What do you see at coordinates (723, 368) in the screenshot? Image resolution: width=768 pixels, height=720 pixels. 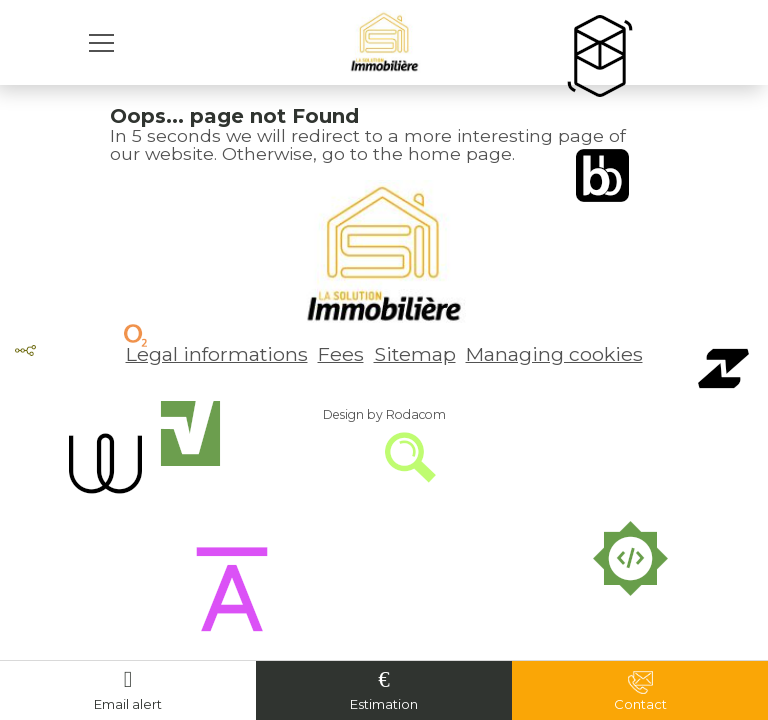 I see `zincsearch logo` at bounding box center [723, 368].